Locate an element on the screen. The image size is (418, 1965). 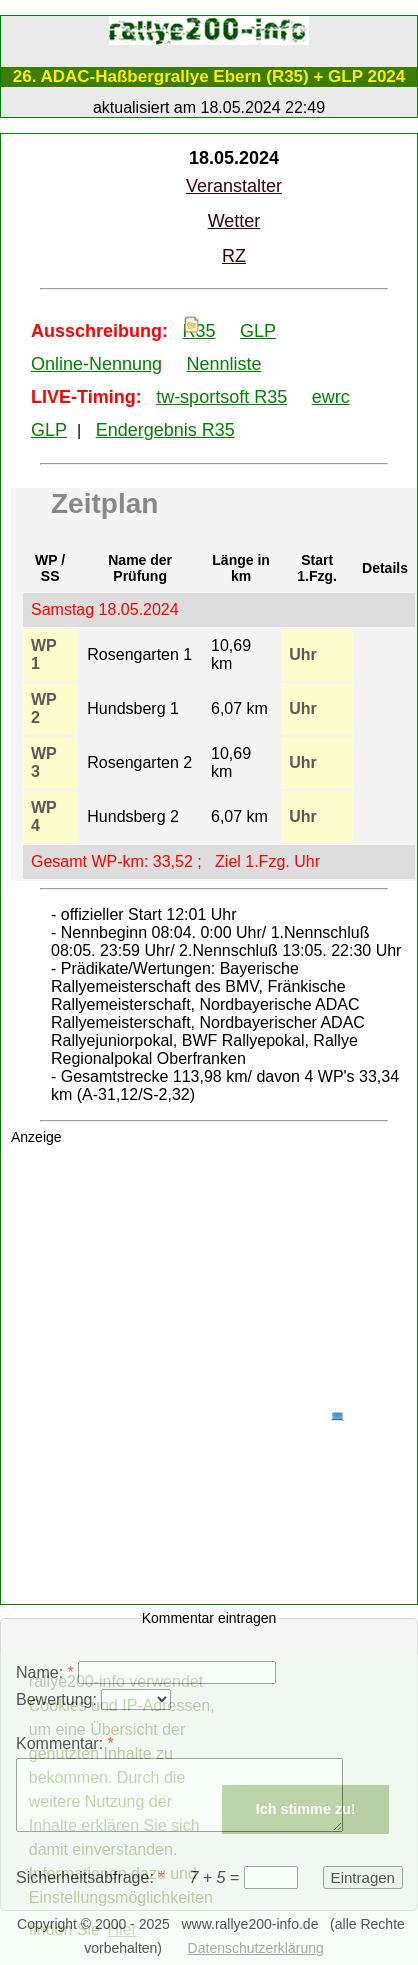
open a vector graphics document is located at coordinates (191, 324).